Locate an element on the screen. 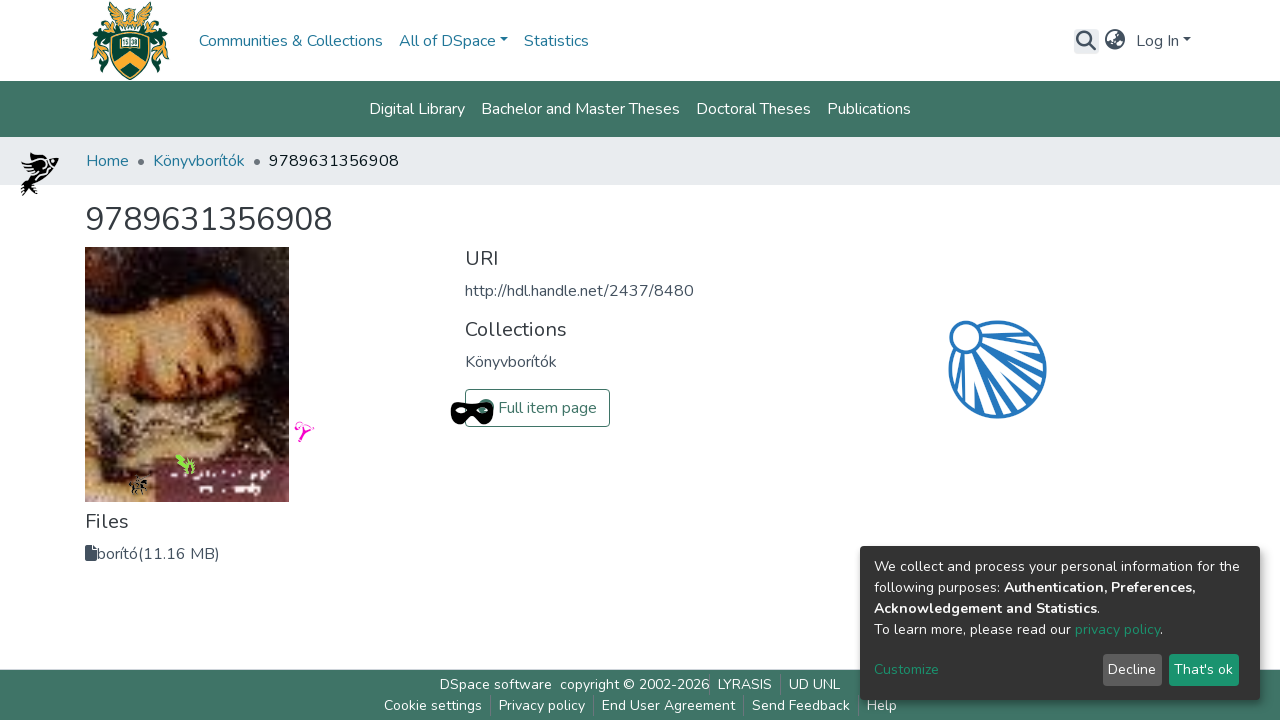  select knight or cavalry unit in a strategy game is located at coordinates (139, 484).